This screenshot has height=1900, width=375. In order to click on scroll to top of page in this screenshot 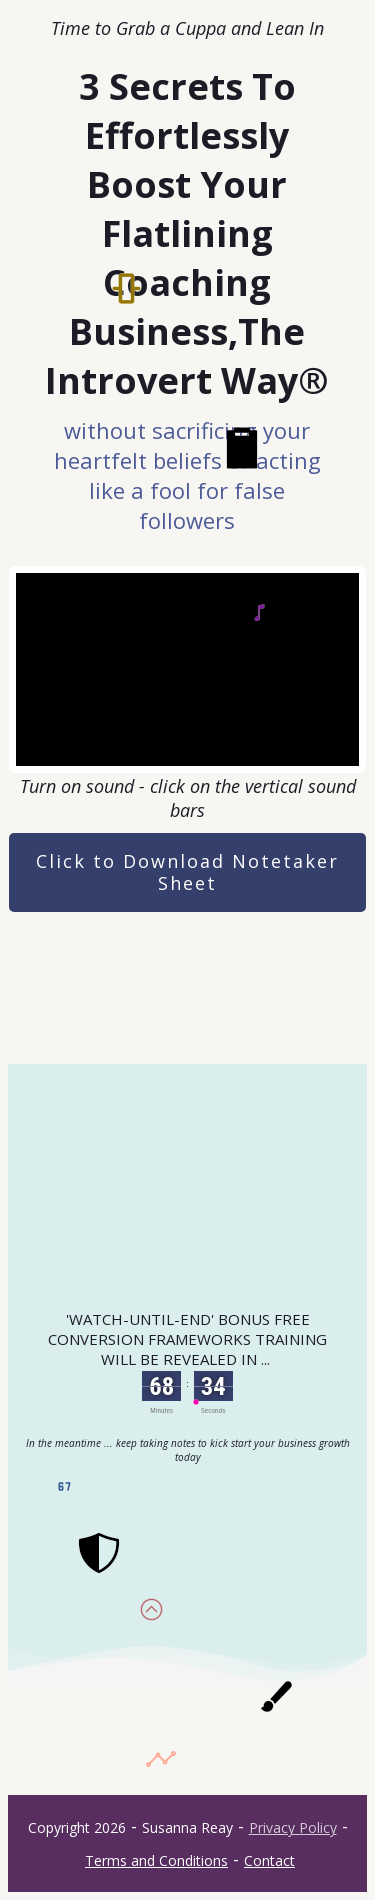, I will do `click(151, 1609)`.